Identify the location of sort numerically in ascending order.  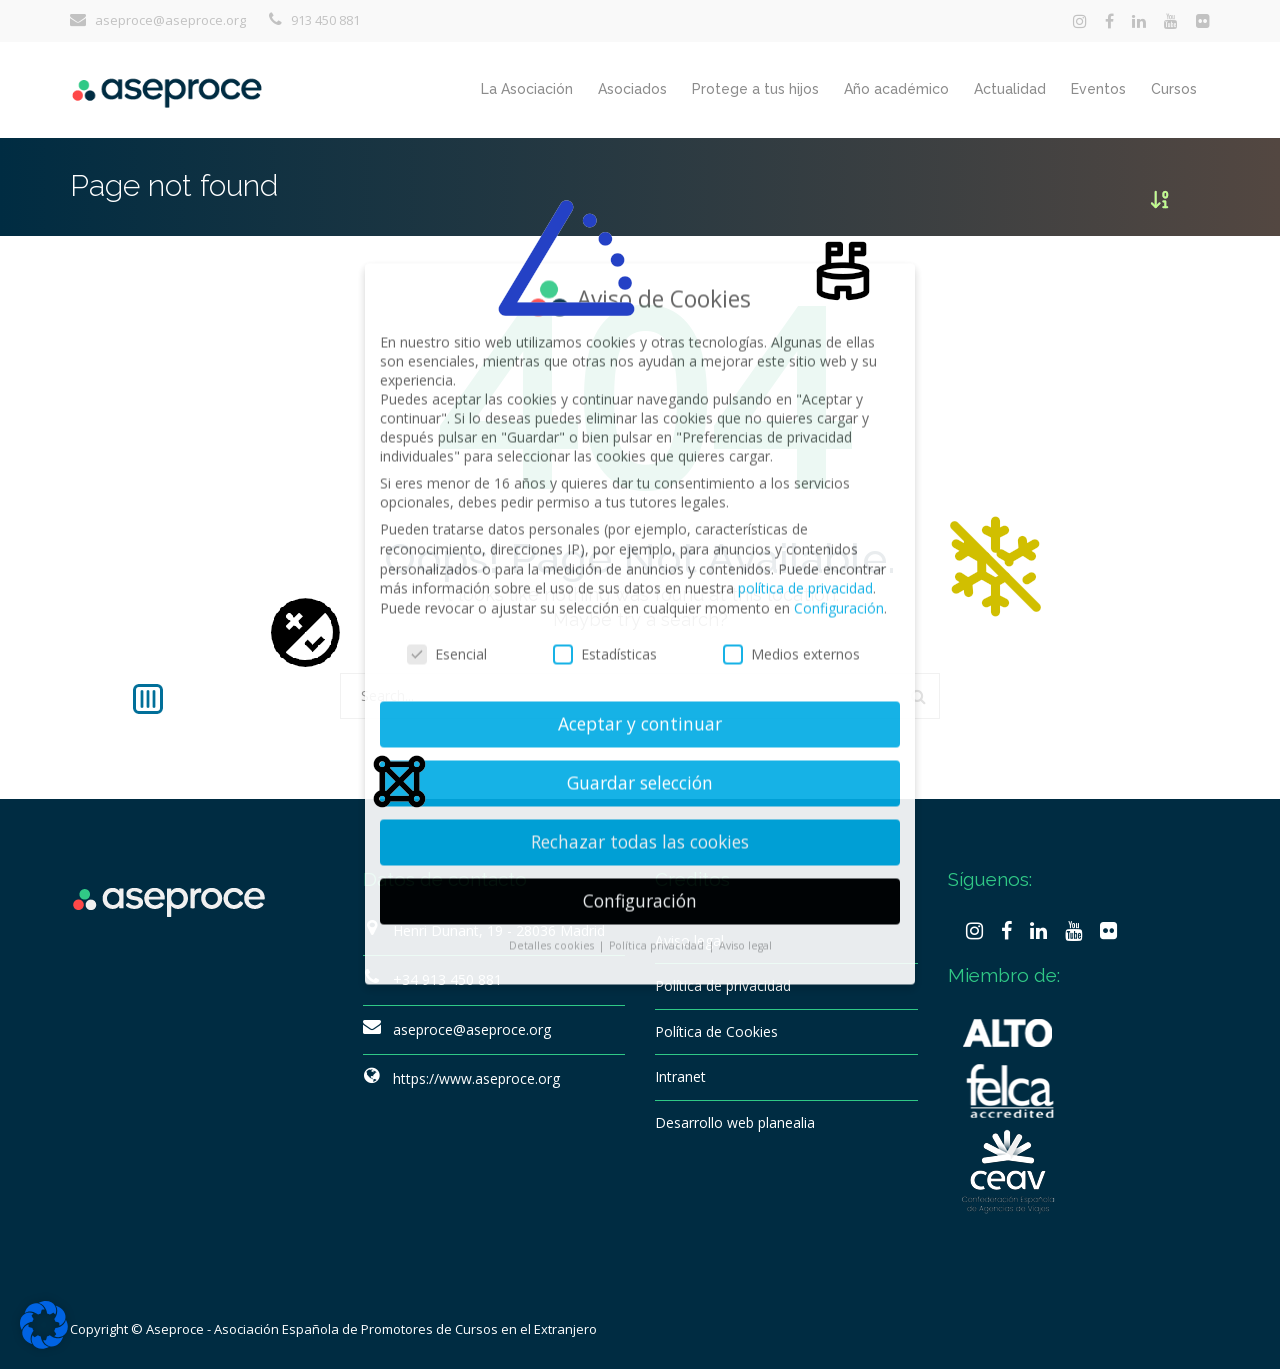
(1160, 199).